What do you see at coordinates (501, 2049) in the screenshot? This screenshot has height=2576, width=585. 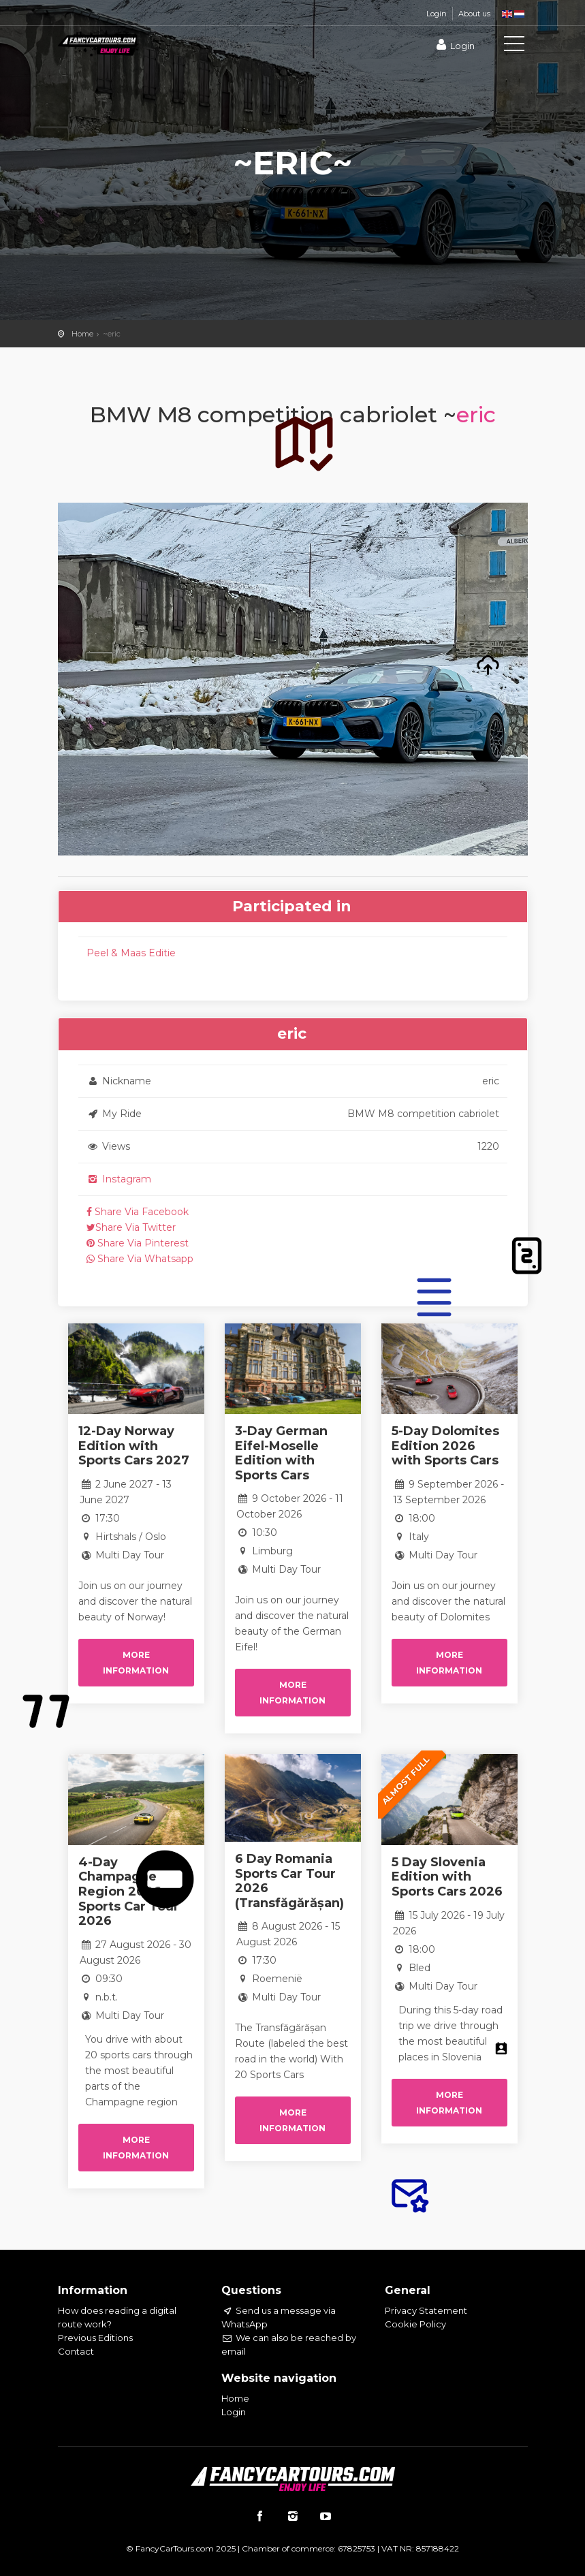 I see `view contact's calendar or schedule` at bounding box center [501, 2049].